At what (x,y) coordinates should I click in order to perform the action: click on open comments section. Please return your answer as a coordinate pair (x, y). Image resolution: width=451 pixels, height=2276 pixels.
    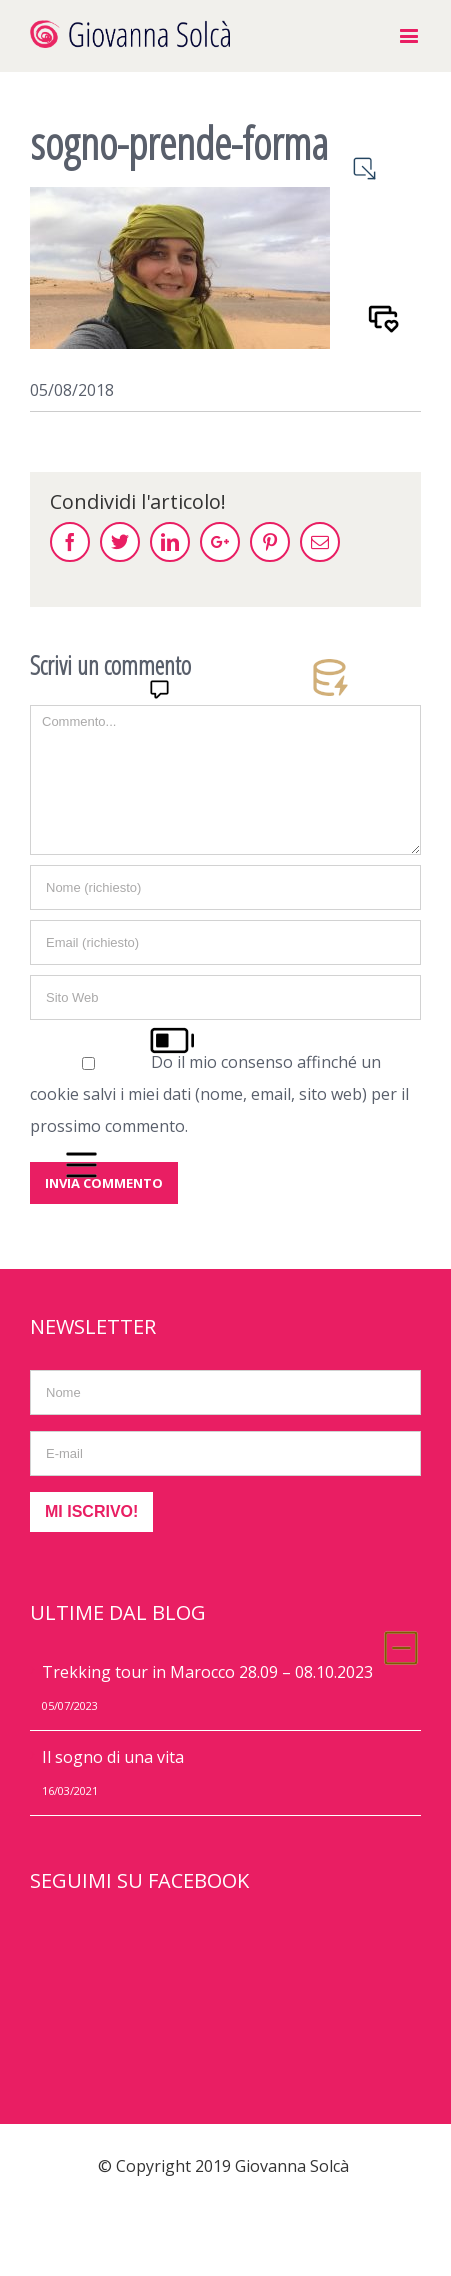
    Looking at the image, I should click on (159, 689).